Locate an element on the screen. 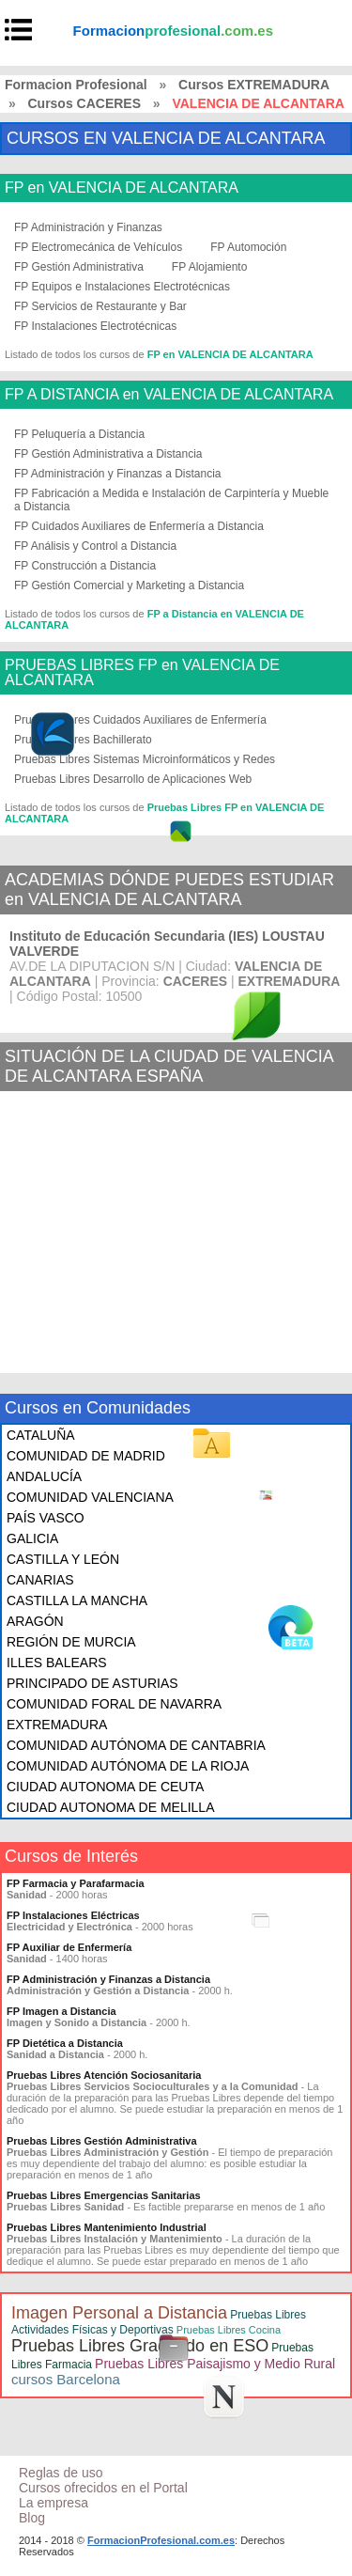 This screenshot has width=352, height=2576. launch the KaOS linux distribution app is located at coordinates (53, 734).